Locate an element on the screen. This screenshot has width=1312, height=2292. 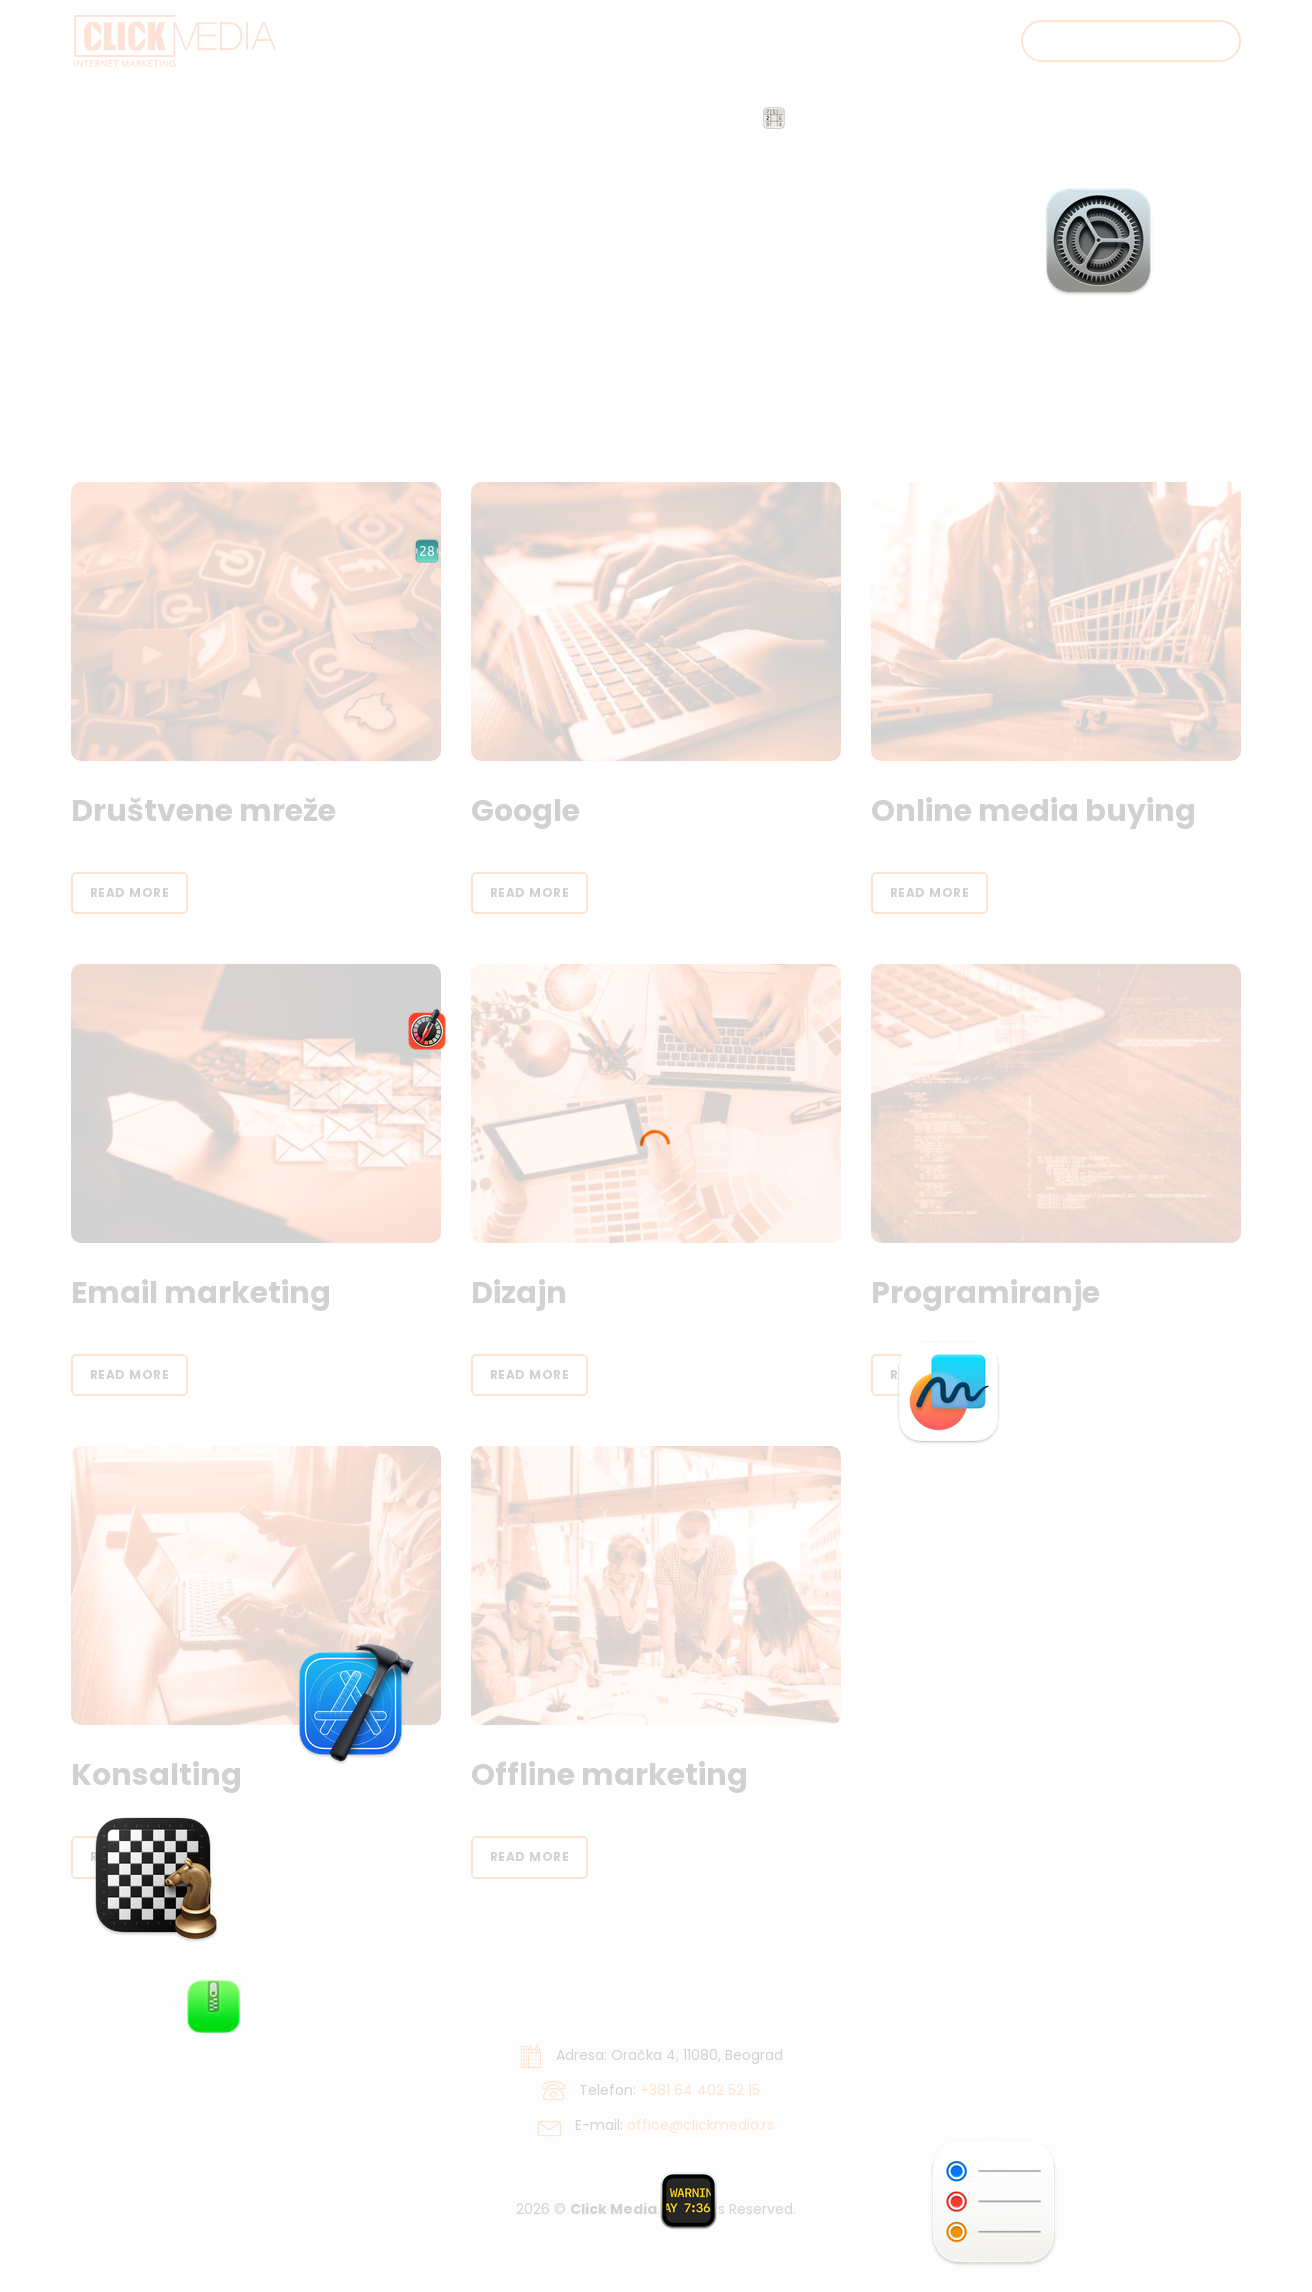
open Xcode development environment is located at coordinates (350, 1703).